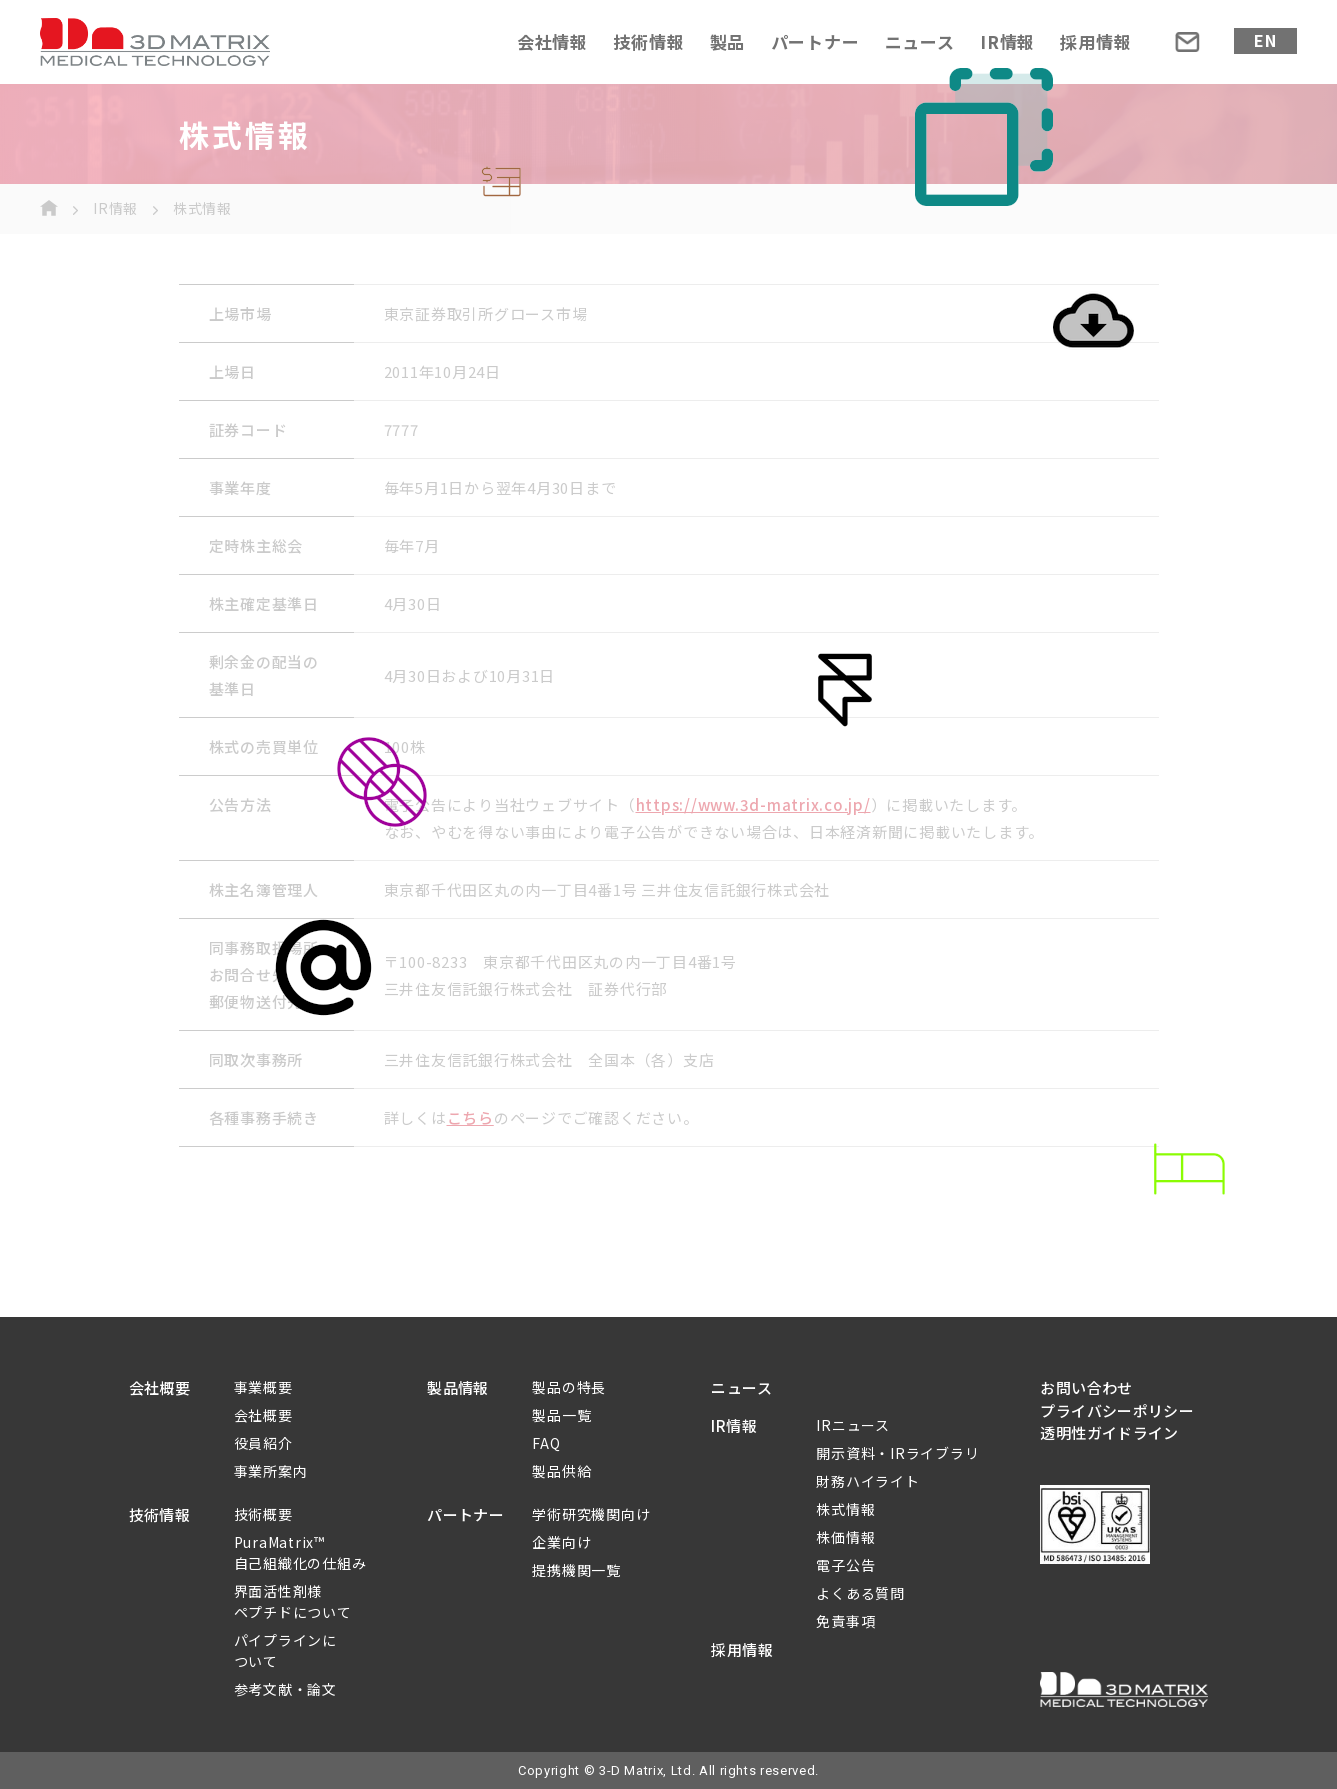 The width and height of the screenshot is (1337, 1789). I want to click on view invoice details, so click(502, 182).